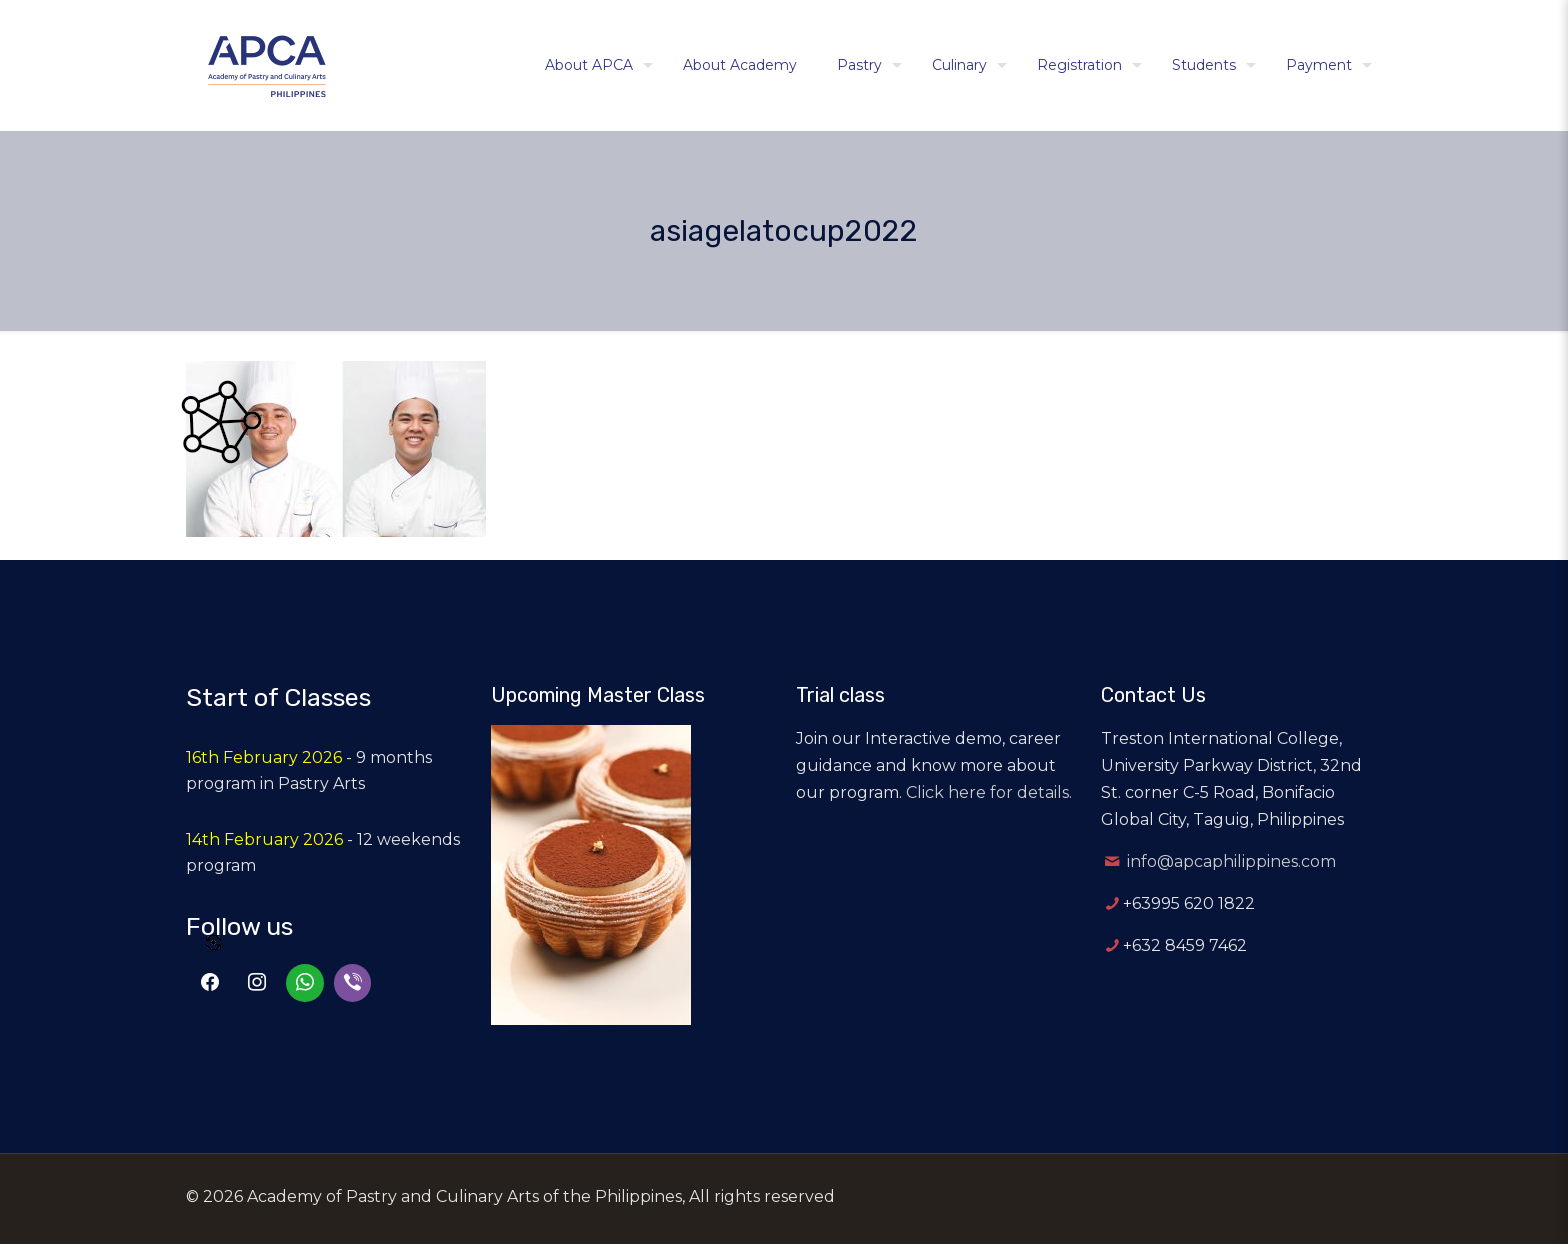  What do you see at coordinates (220, 422) in the screenshot?
I see `access fediverse or federated social networks` at bounding box center [220, 422].